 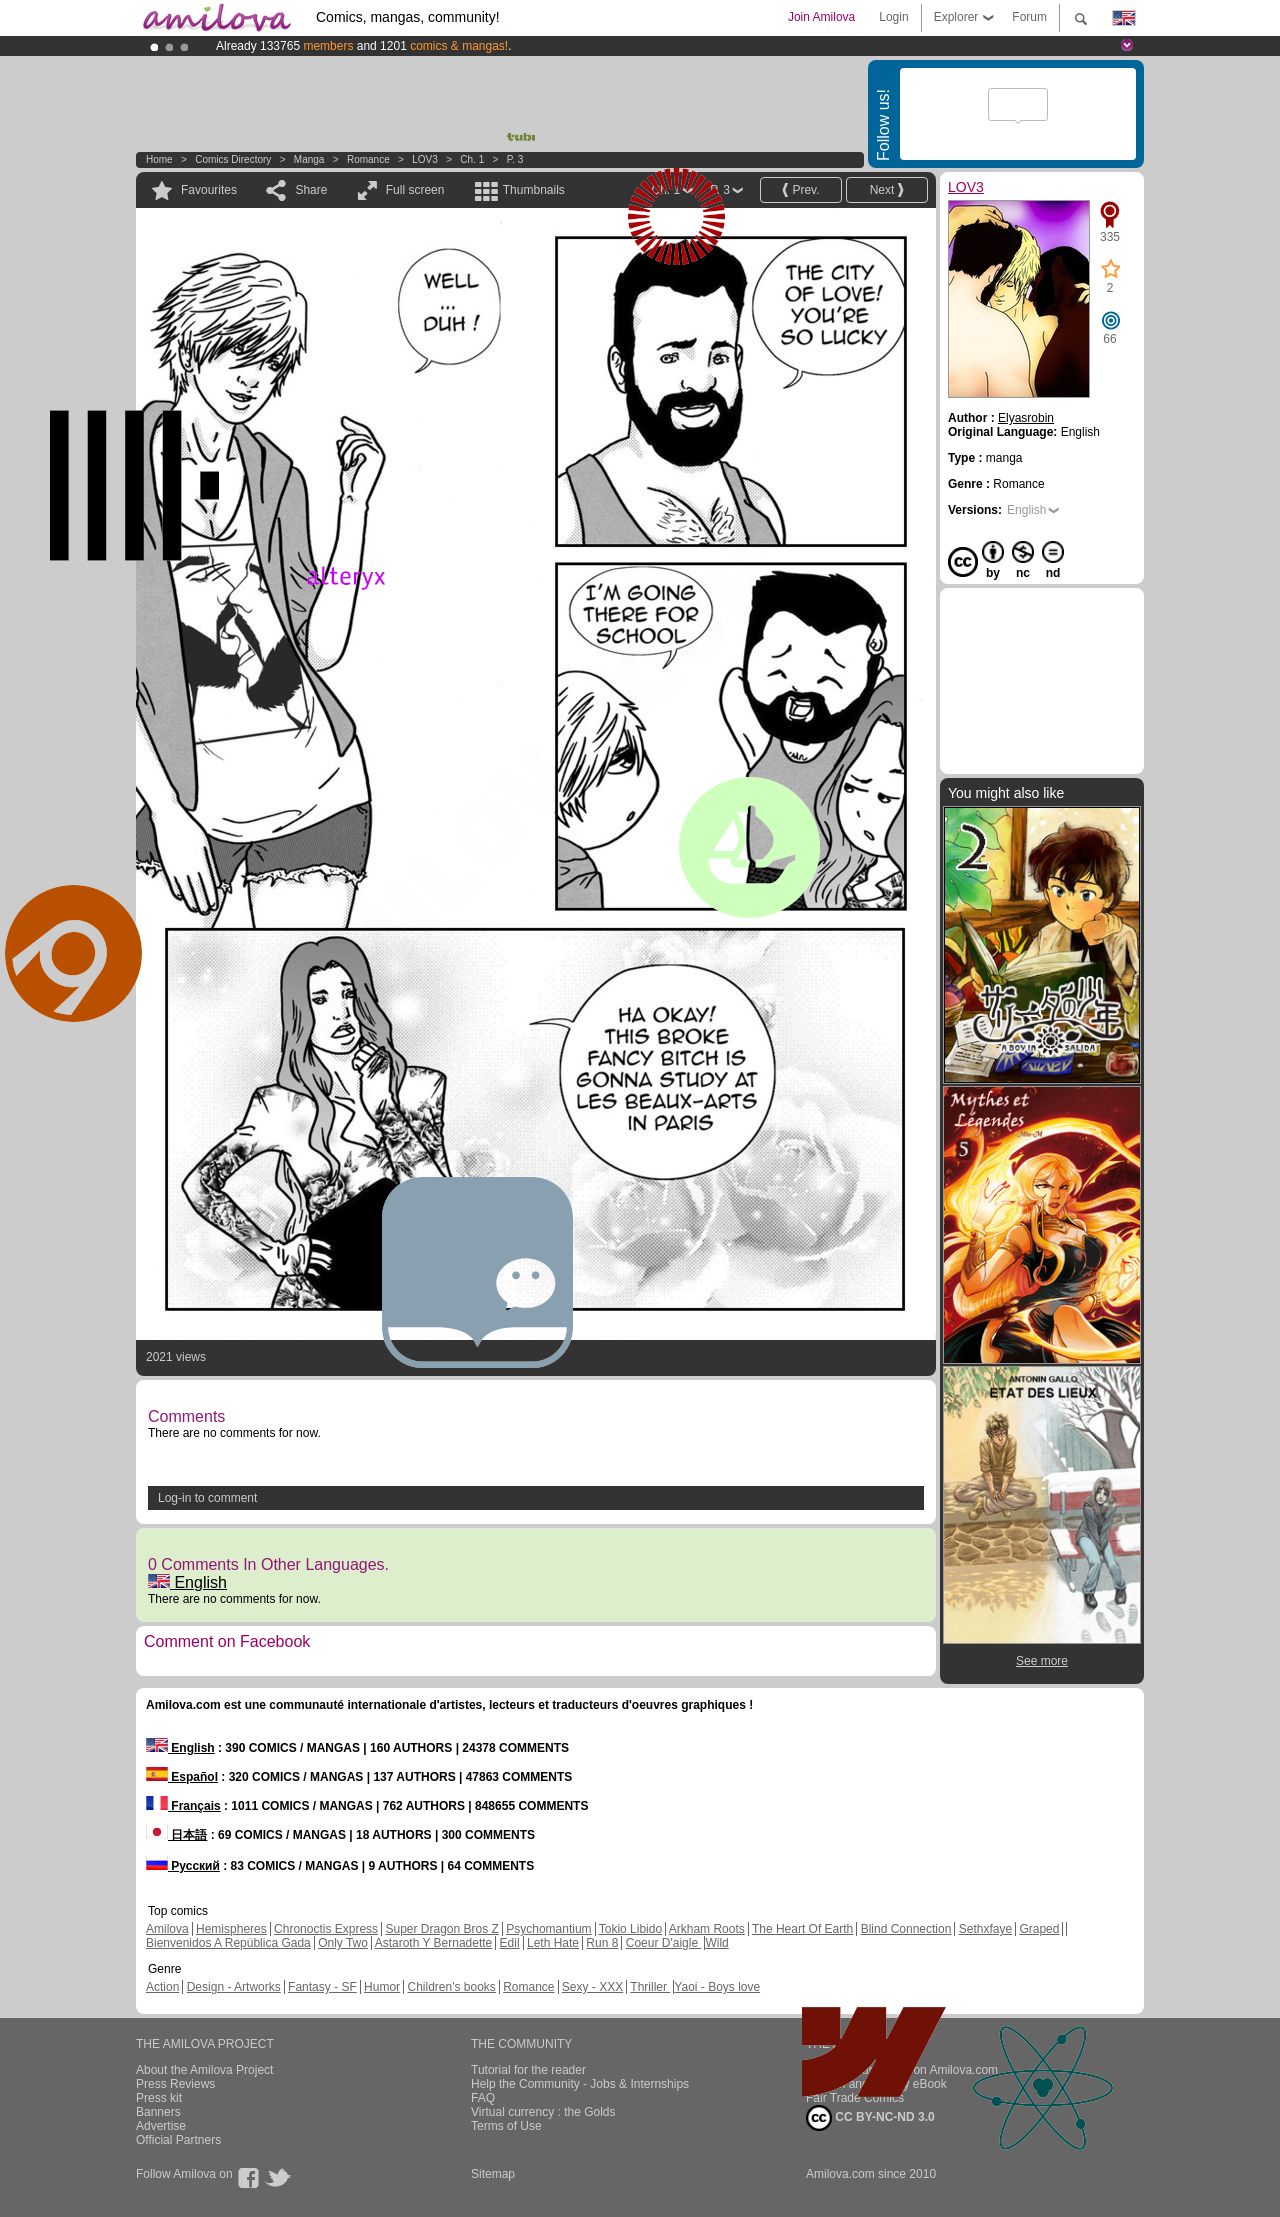 I want to click on photon logo, so click(x=676, y=216).